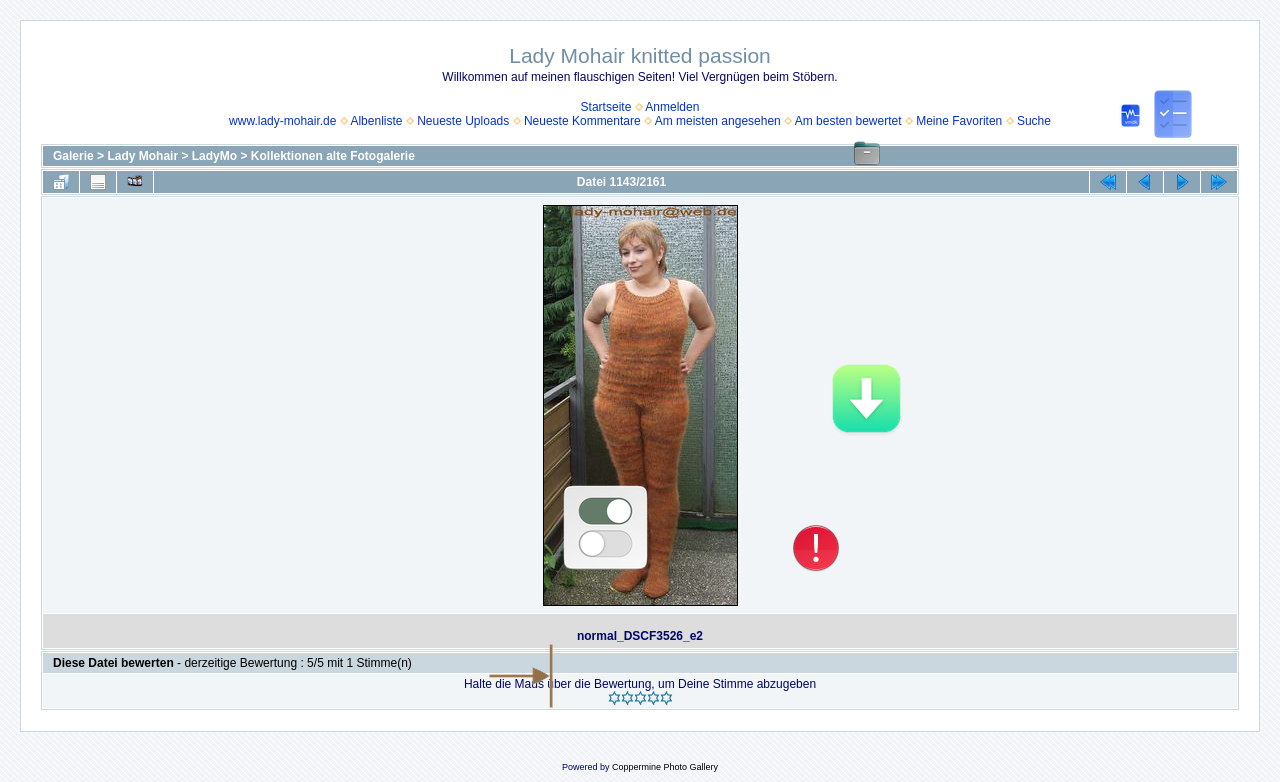 Image resolution: width=1280 pixels, height=782 pixels. Describe the element at coordinates (1173, 114) in the screenshot. I see `open the GNOME To Do task manager app` at that location.